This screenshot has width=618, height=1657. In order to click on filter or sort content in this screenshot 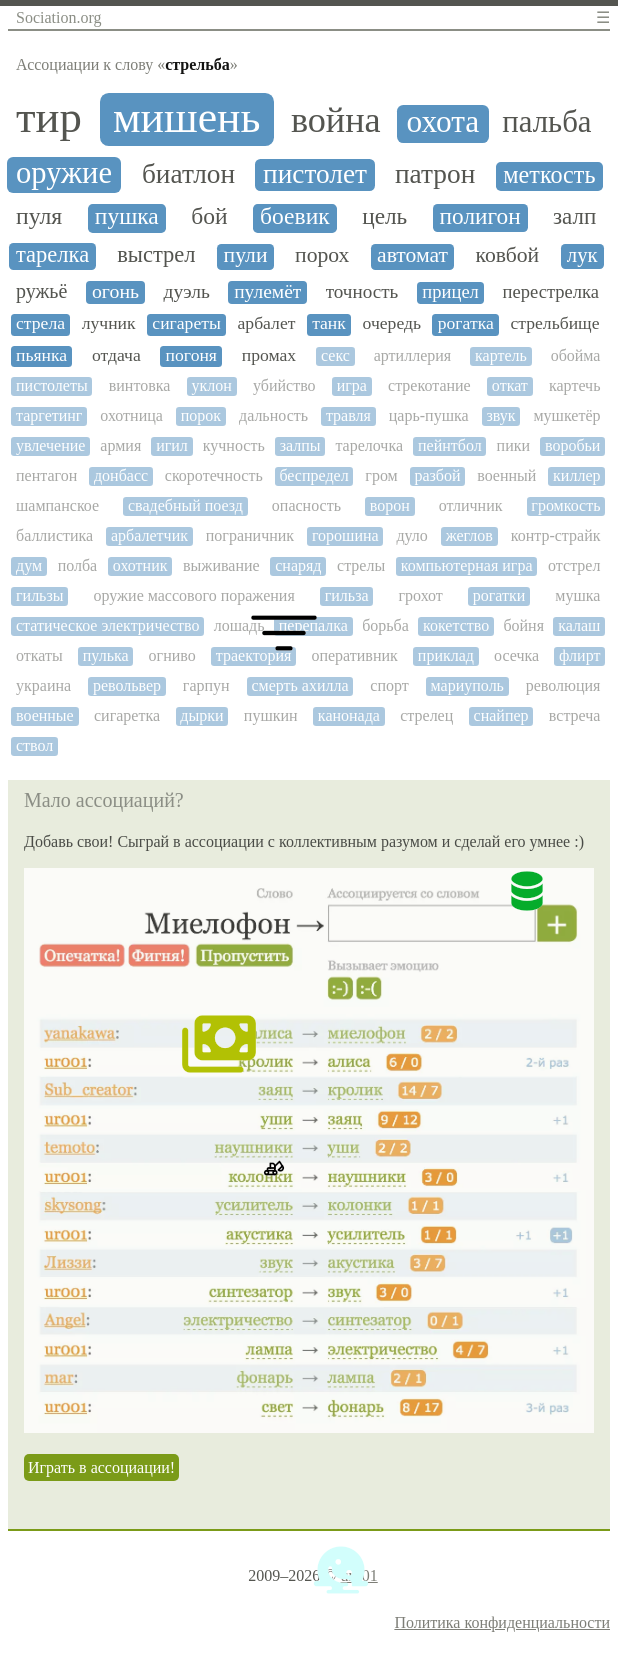, I will do `click(284, 633)`.